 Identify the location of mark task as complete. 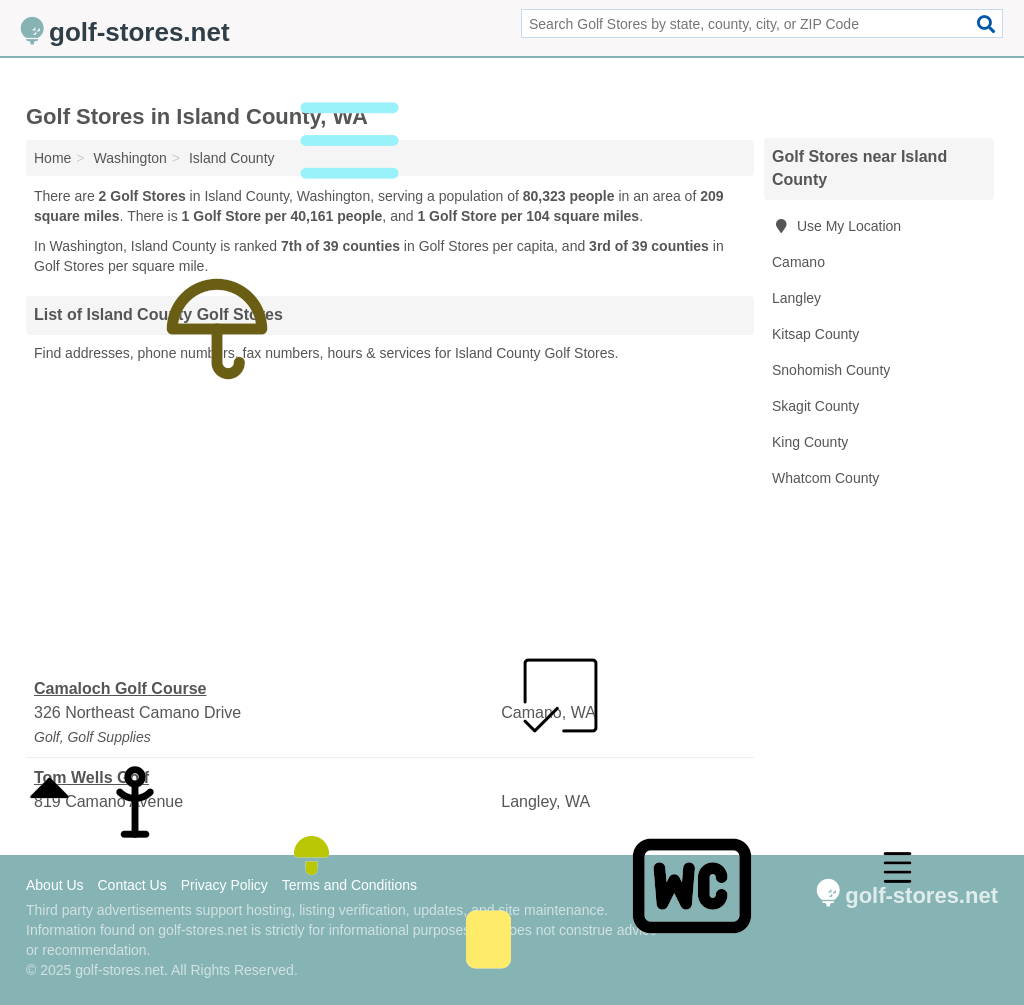
(560, 695).